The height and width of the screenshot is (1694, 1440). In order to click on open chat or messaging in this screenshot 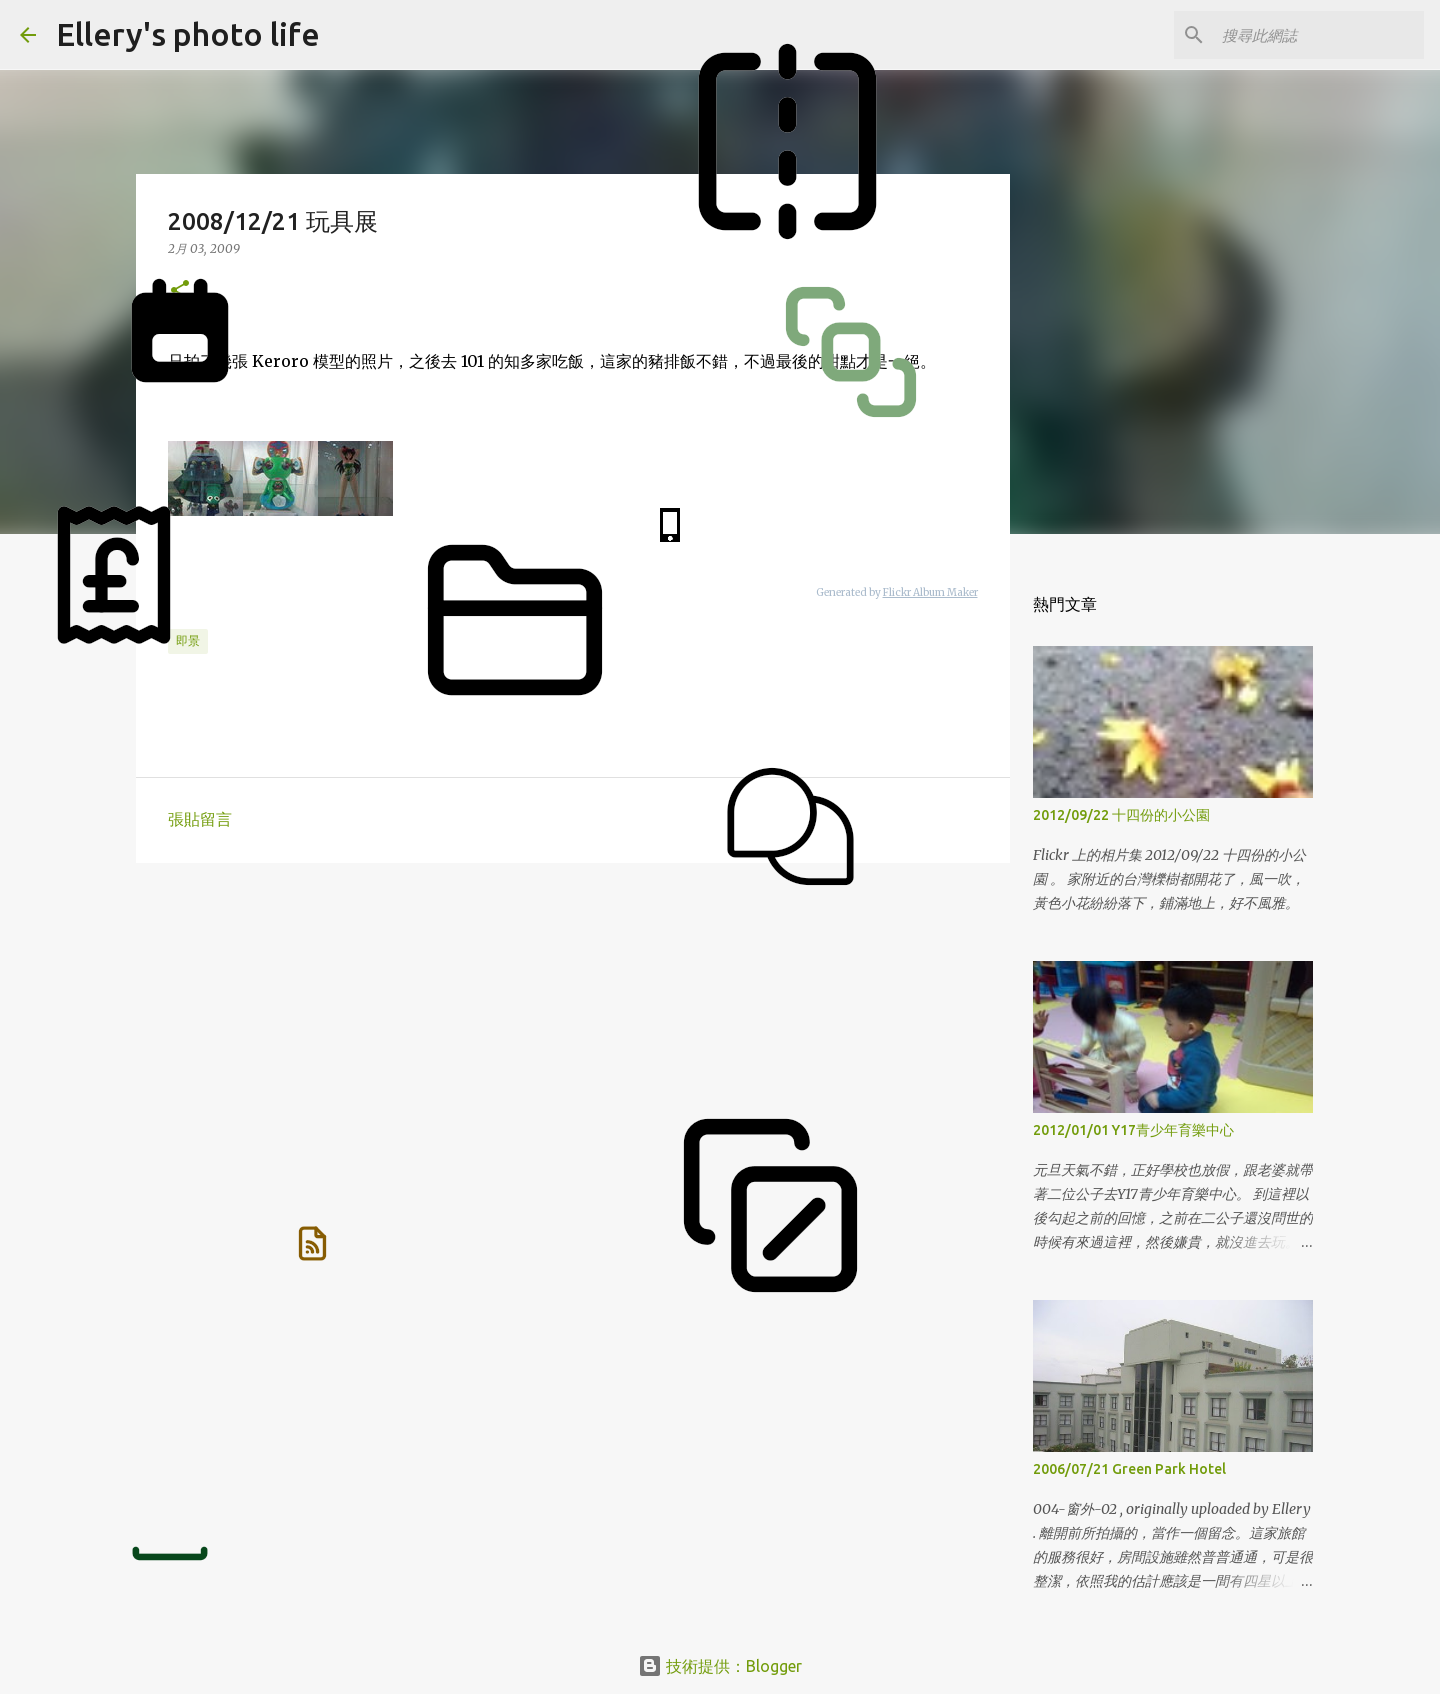, I will do `click(790, 826)`.